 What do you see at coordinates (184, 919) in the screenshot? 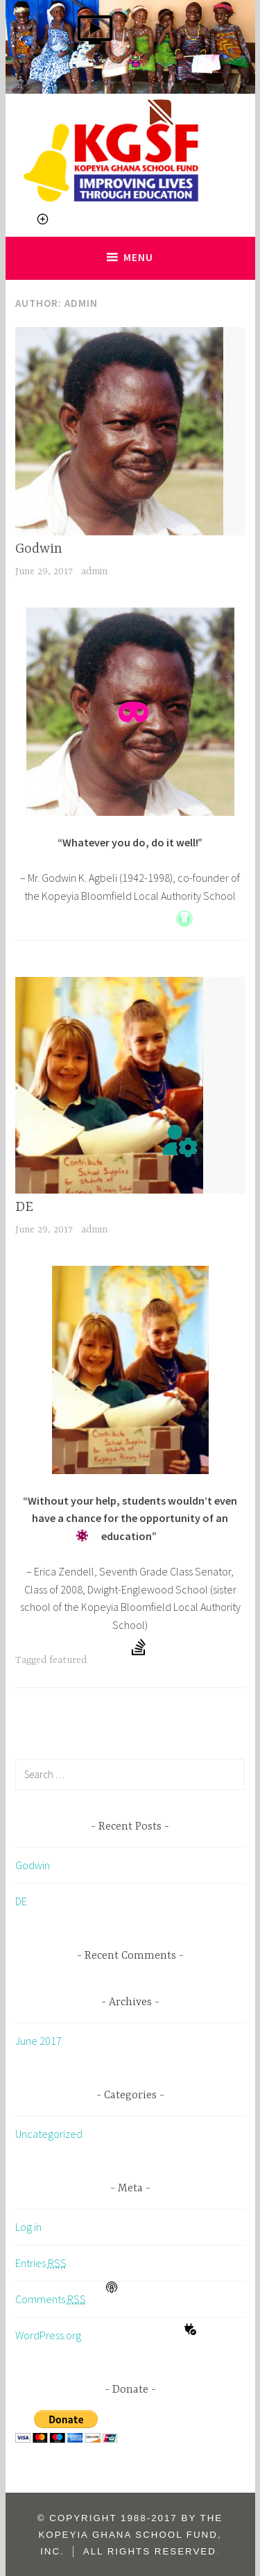
I see `the old republic game or franchise logo` at bounding box center [184, 919].